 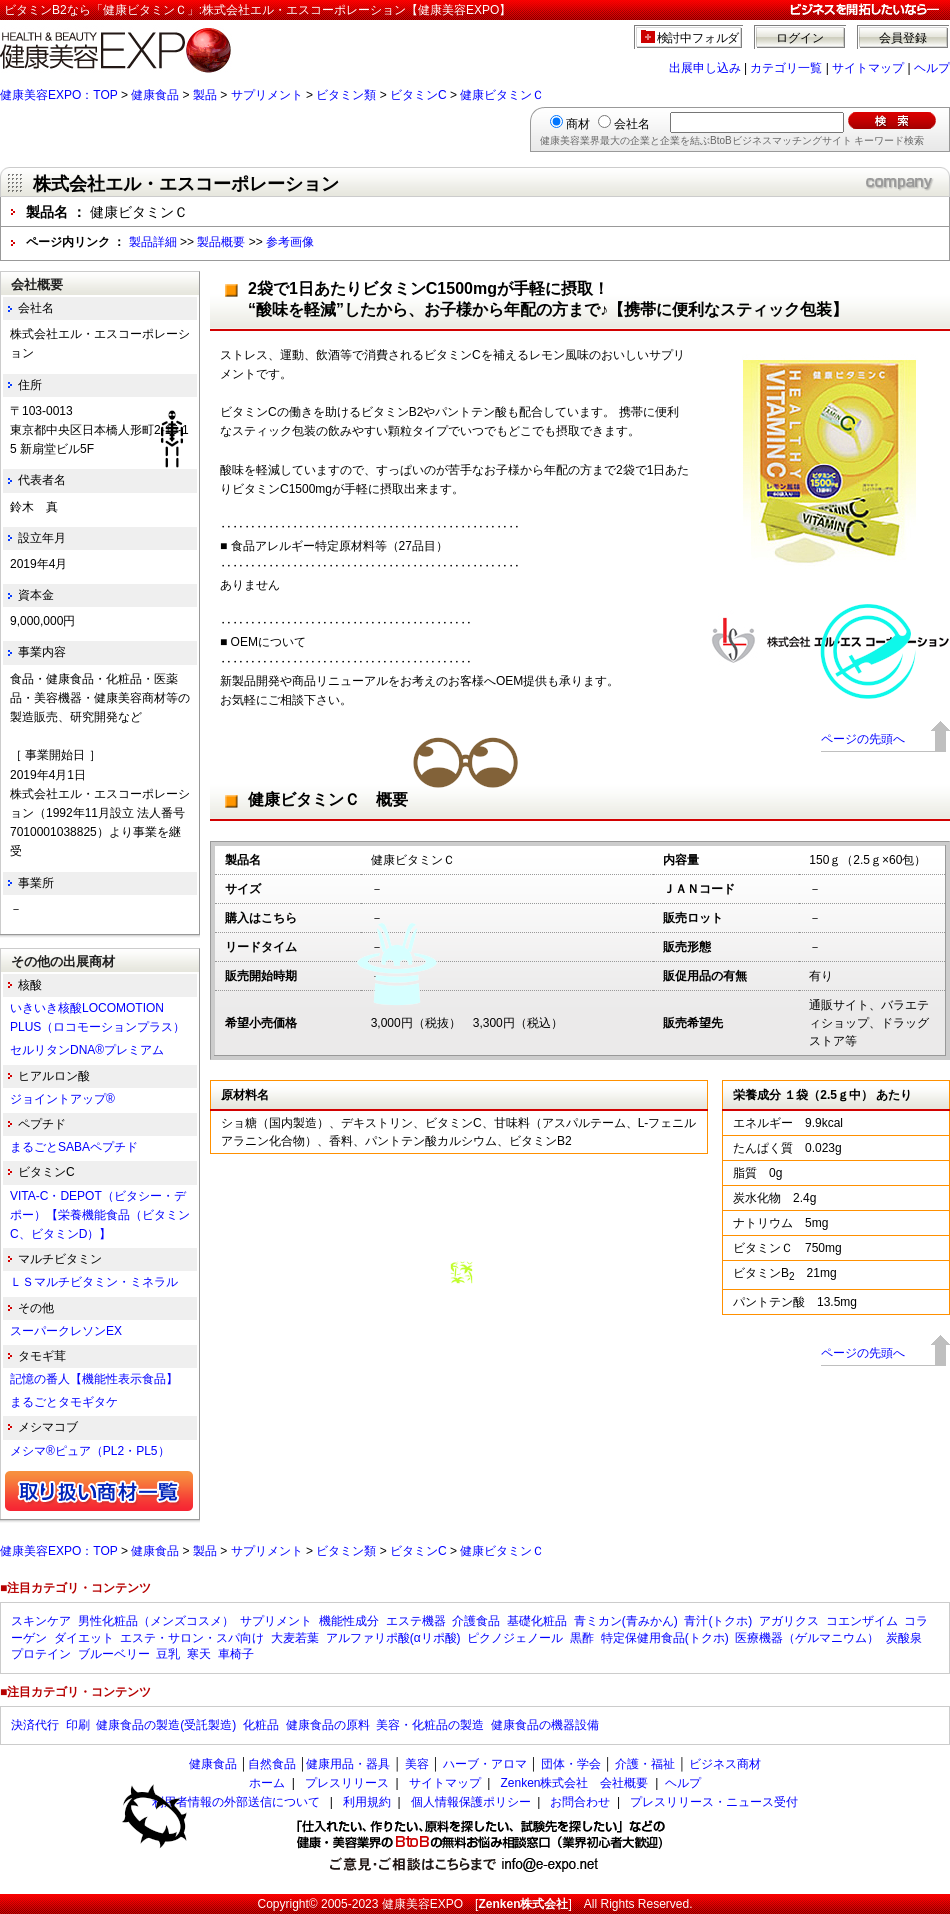 What do you see at coordinates (172, 439) in the screenshot?
I see `indicates a skeleton or bone-related game element` at bounding box center [172, 439].